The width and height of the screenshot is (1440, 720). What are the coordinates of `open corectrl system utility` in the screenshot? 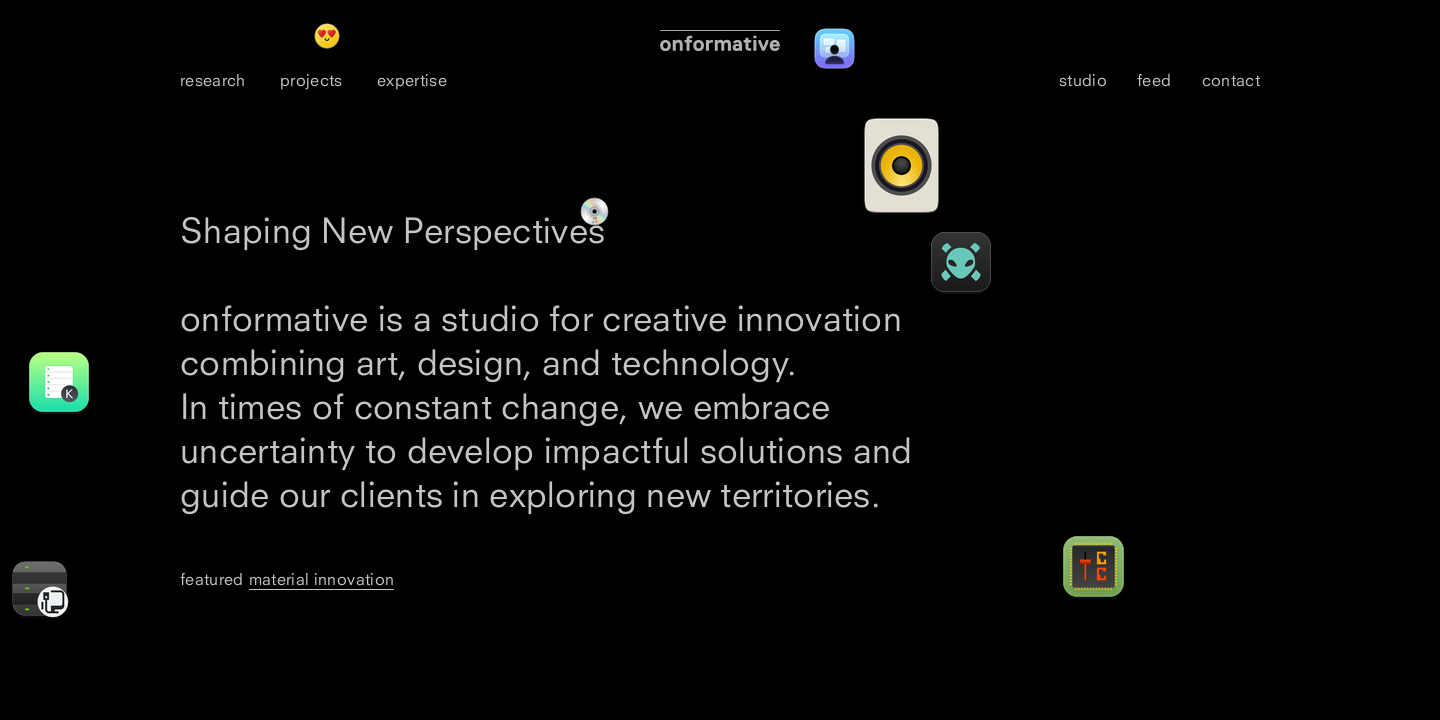 It's located at (1093, 566).